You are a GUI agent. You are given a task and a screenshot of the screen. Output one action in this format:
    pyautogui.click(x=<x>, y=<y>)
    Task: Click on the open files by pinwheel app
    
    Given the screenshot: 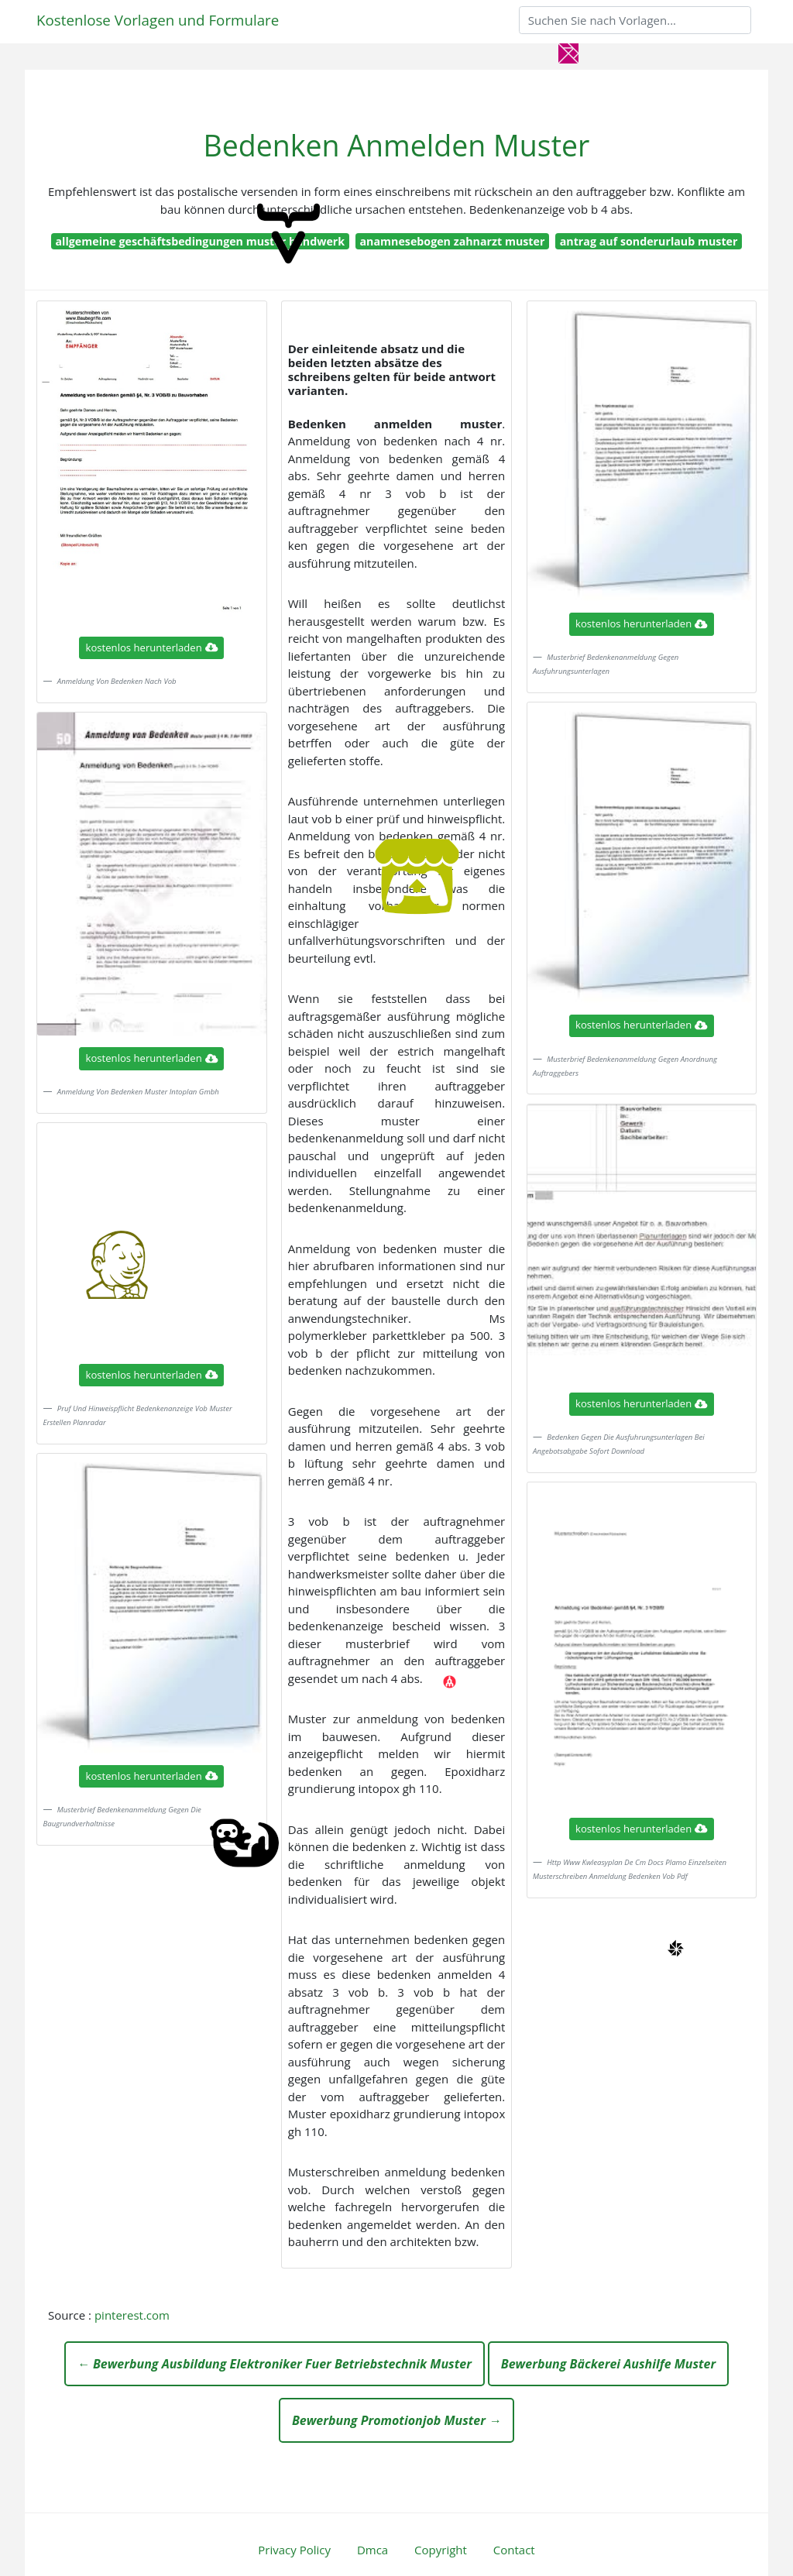 What is the action you would take?
    pyautogui.click(x=675, y=1948)
    